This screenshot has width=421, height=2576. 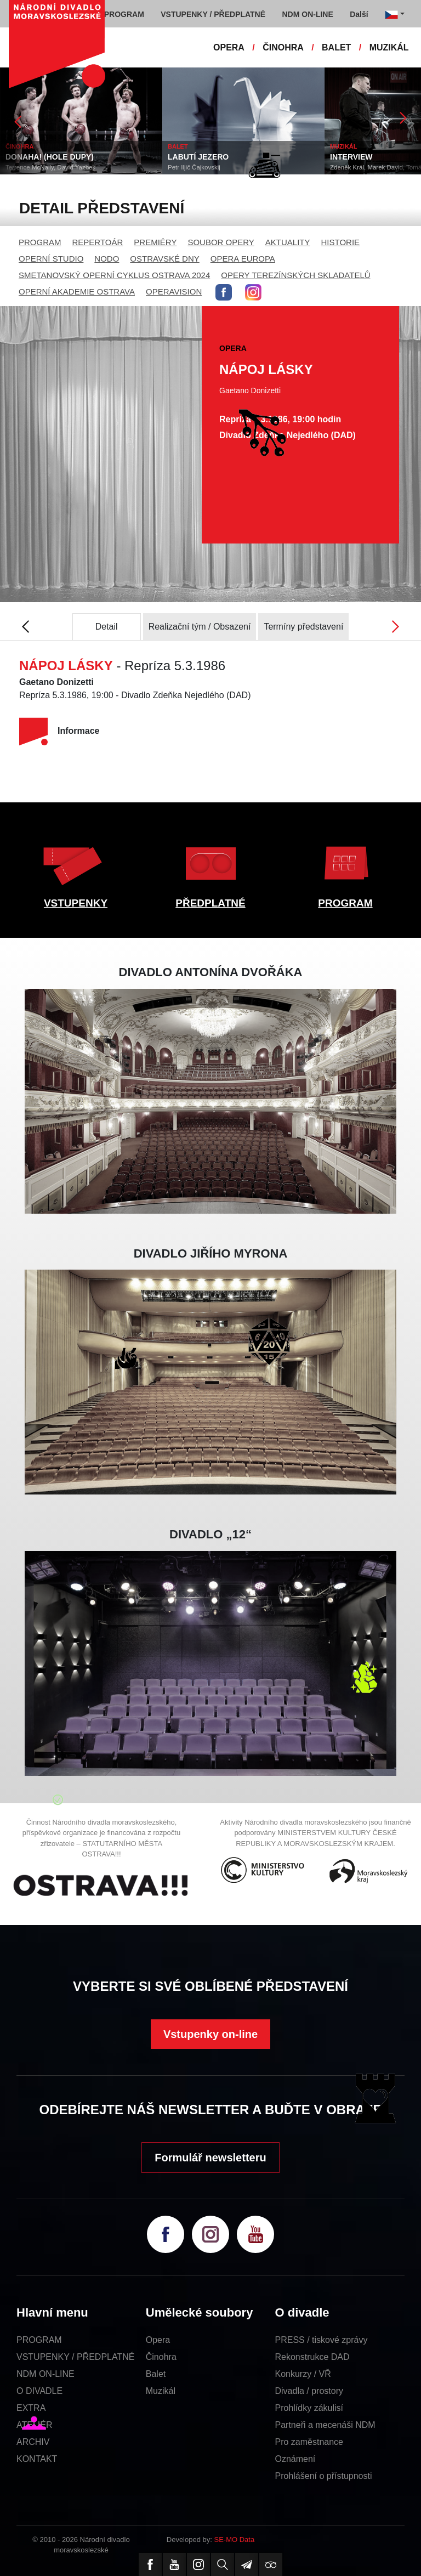 I want to click on access your favorite or saved fortress in a game, so click(x=376, y=2098).